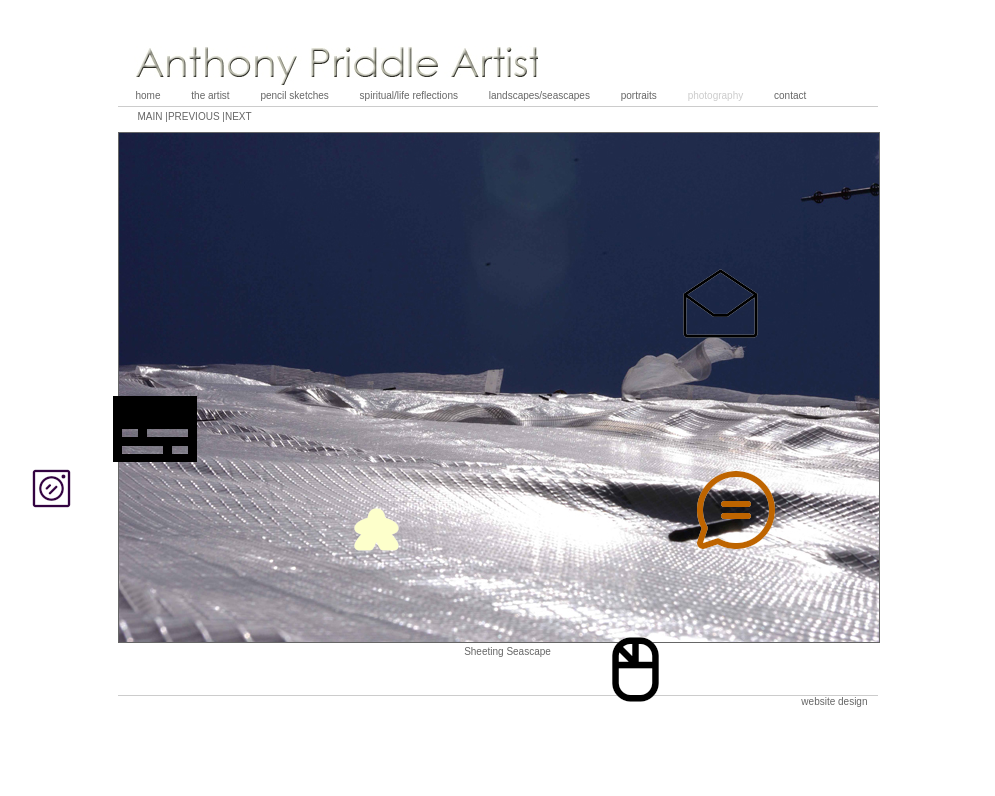 This screenshot has height=796, width=995. What do you see at coordinates (376, 530) in the screenshot?
I see `access board game or tabletop gaming features` at bounding box center [376, 530].